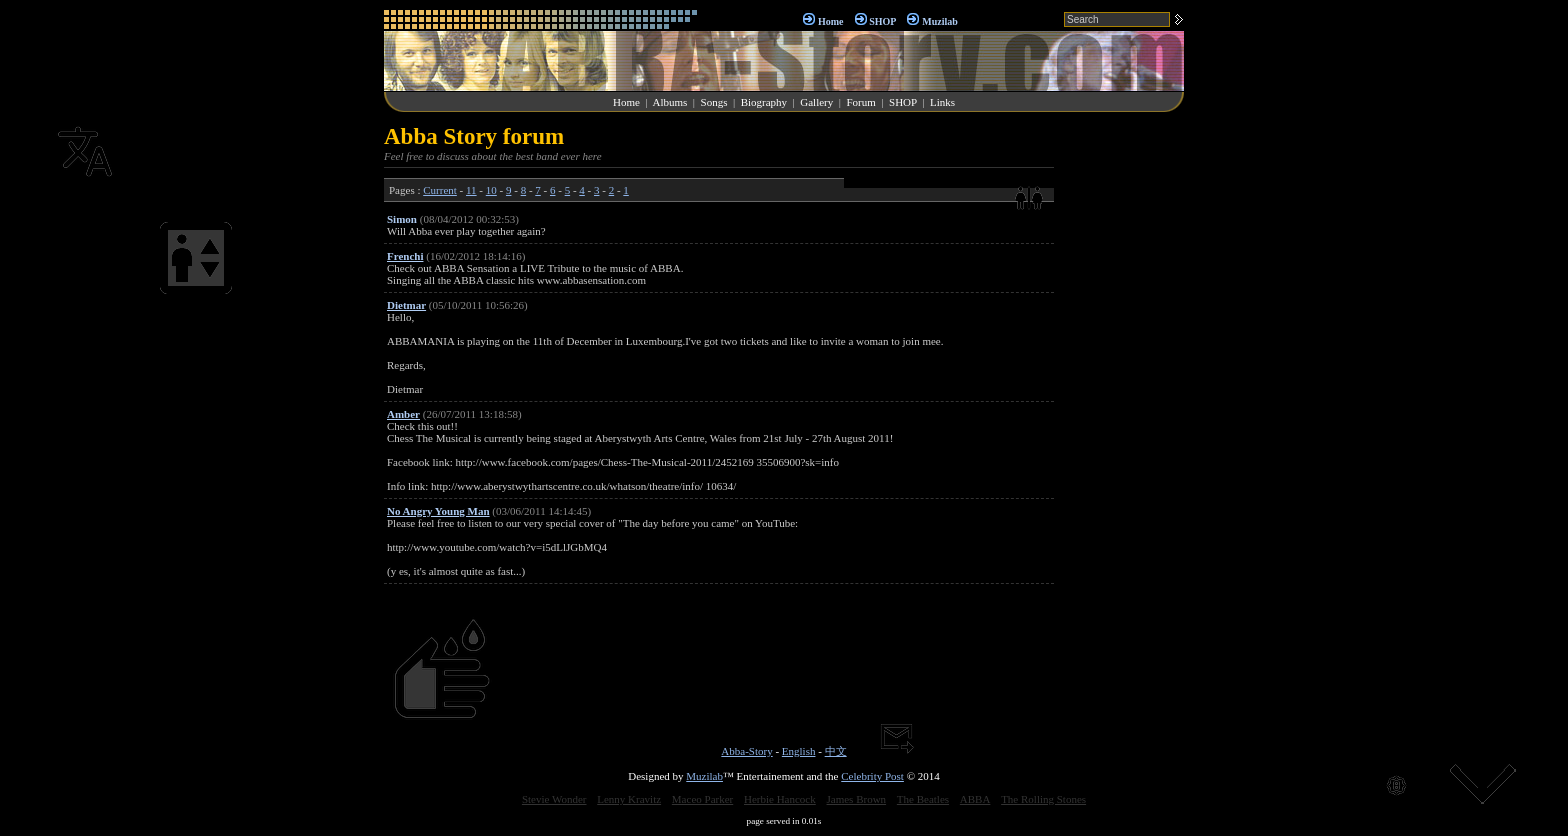 The height and width of the screenshot is (836, 1568). What do you see at coordinates (196, 258) in the screenshot?
I see `indicates elevator access nearby` at bounding box center [196, 258].